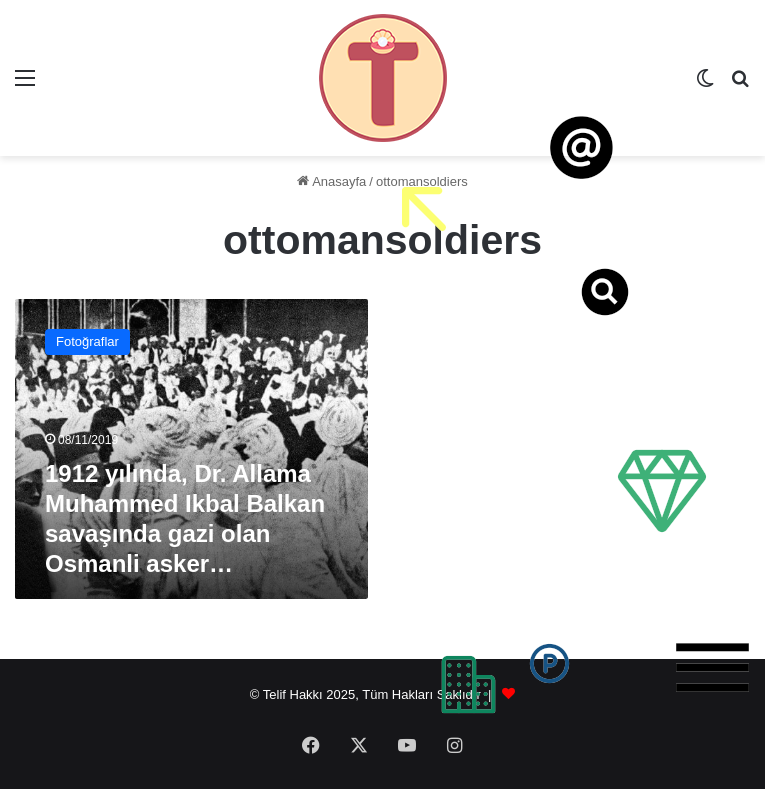 Image resolution: width=765 pixels, height=789 pixels. Describe the element at coordinates (581, 147) in the screenshot. I see `access email or contact options` at that location.